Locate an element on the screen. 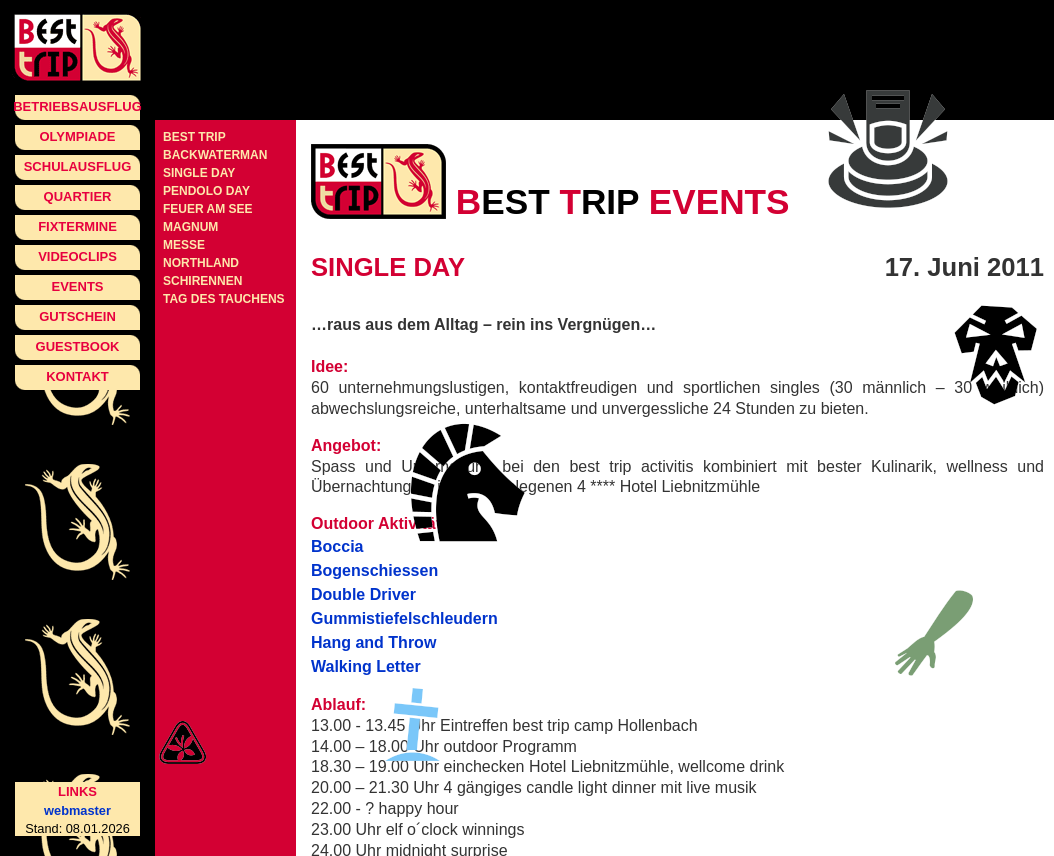  select the knight piece in a chess game is located at coordinates (468, 482).